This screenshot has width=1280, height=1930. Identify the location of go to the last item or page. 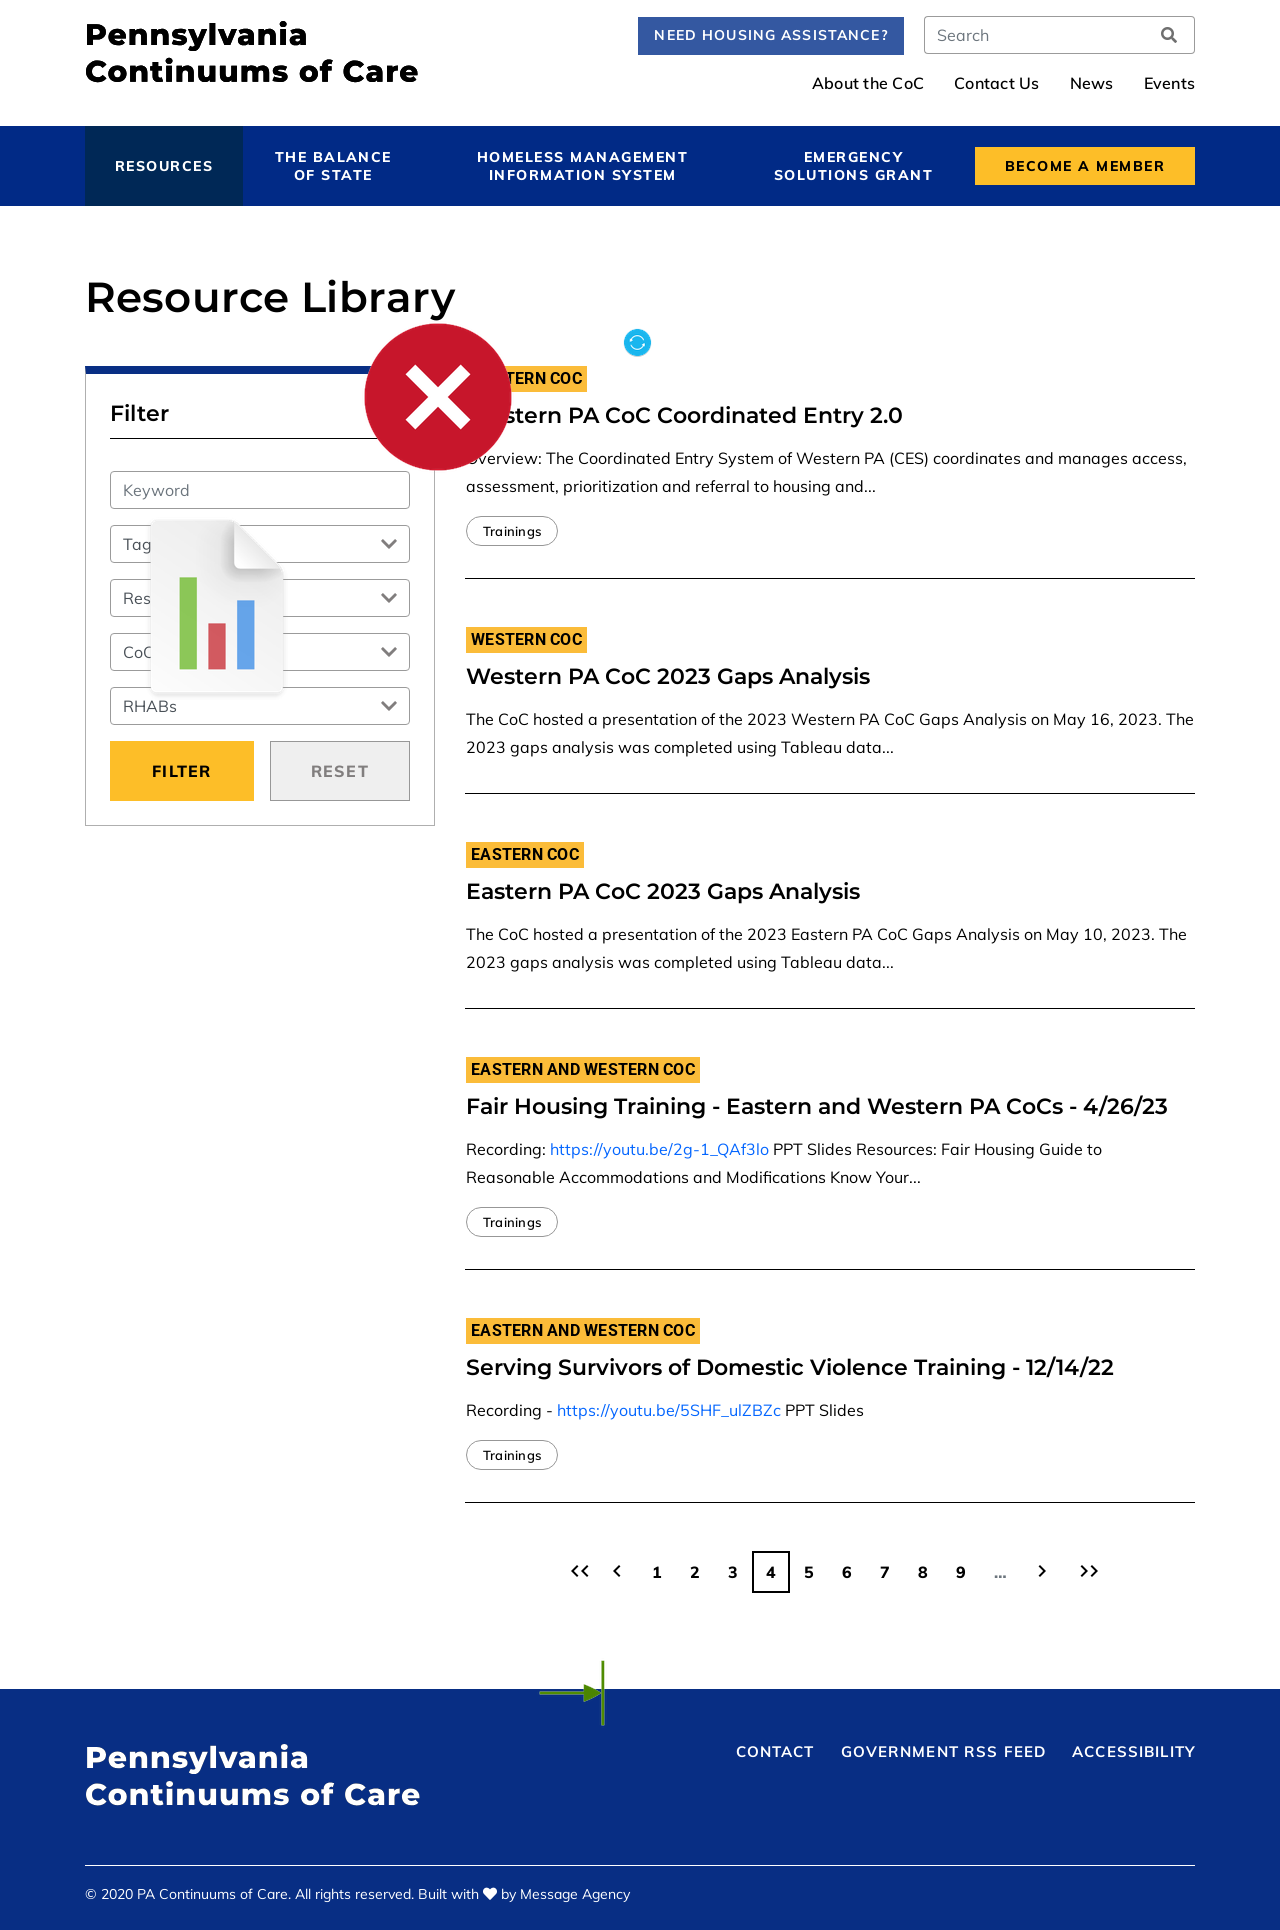
(572, 1693).